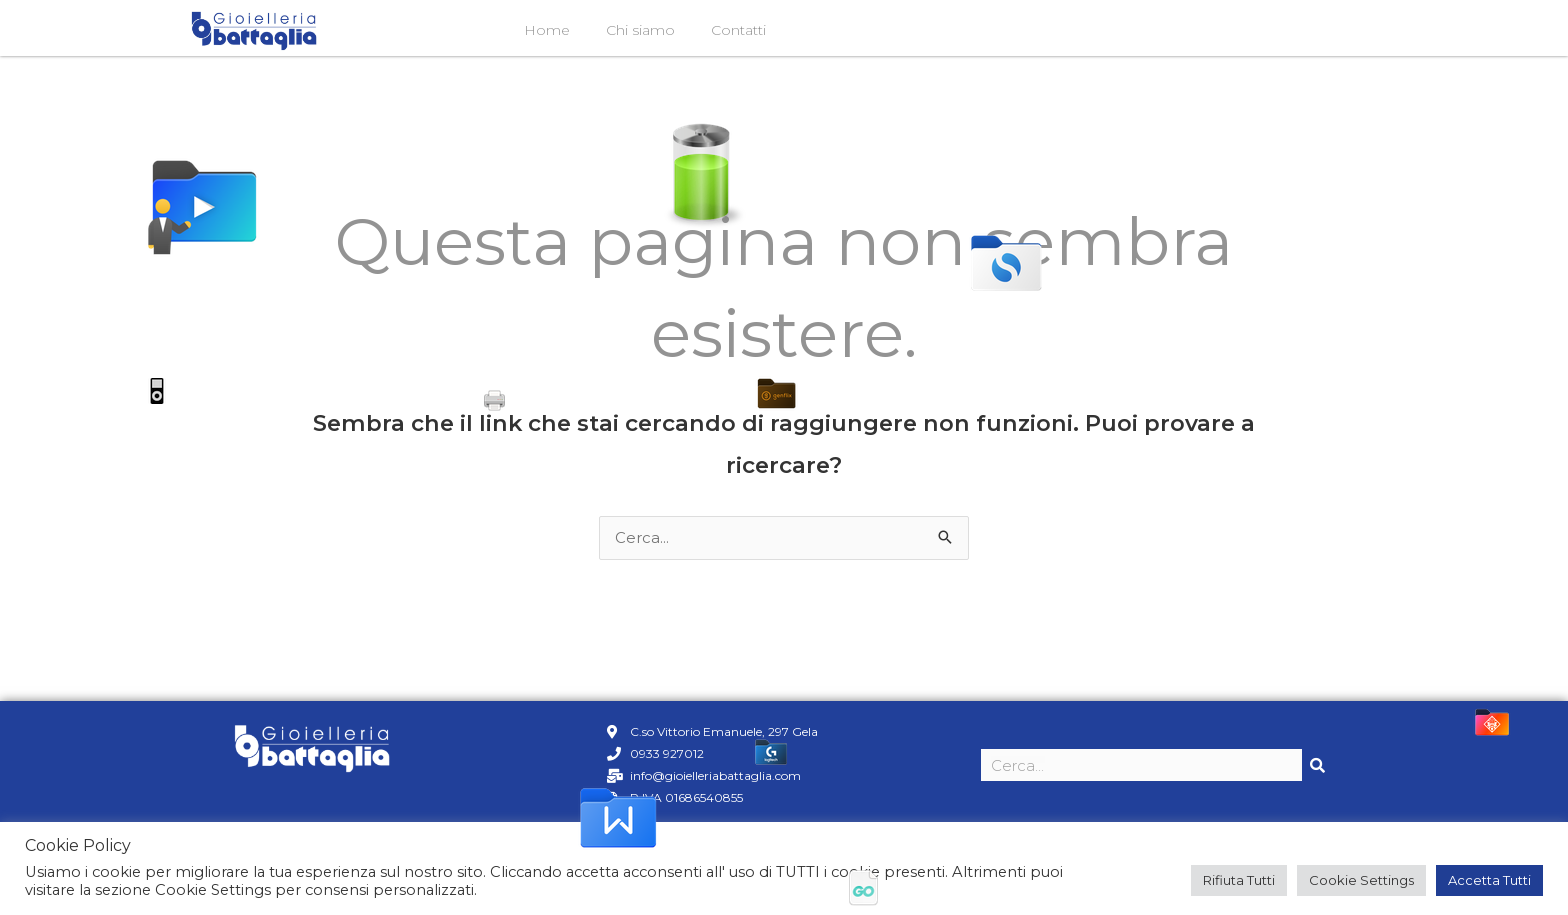  I want to click on a Go programming language source file, so click(863, 887).